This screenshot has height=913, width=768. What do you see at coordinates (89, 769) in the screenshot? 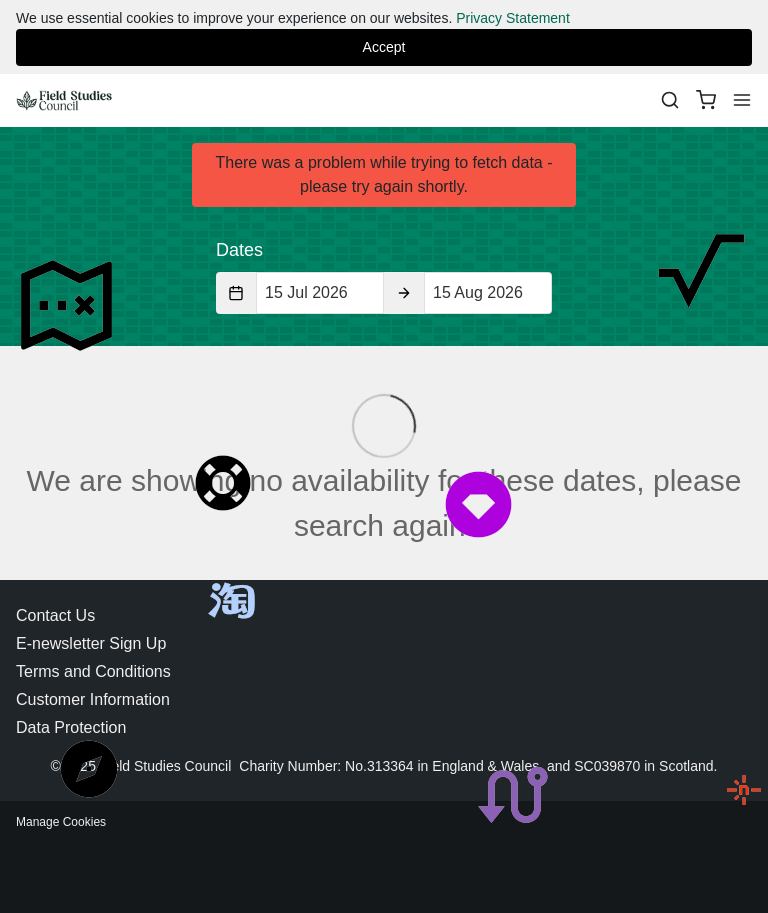
I see `open compass or navigation app` at bounding box center [89, 769].